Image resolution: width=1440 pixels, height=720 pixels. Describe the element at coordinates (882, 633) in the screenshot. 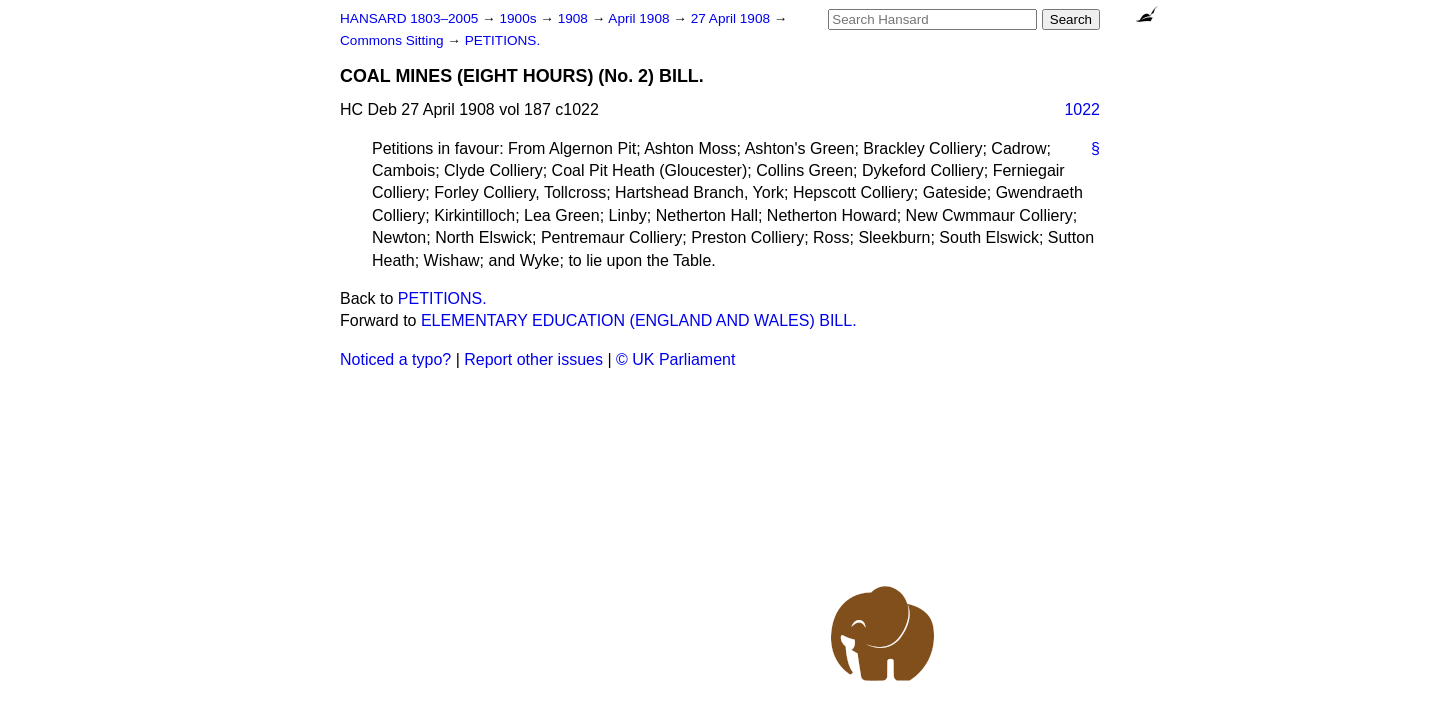

I see `open laragon local development environment` at that location.